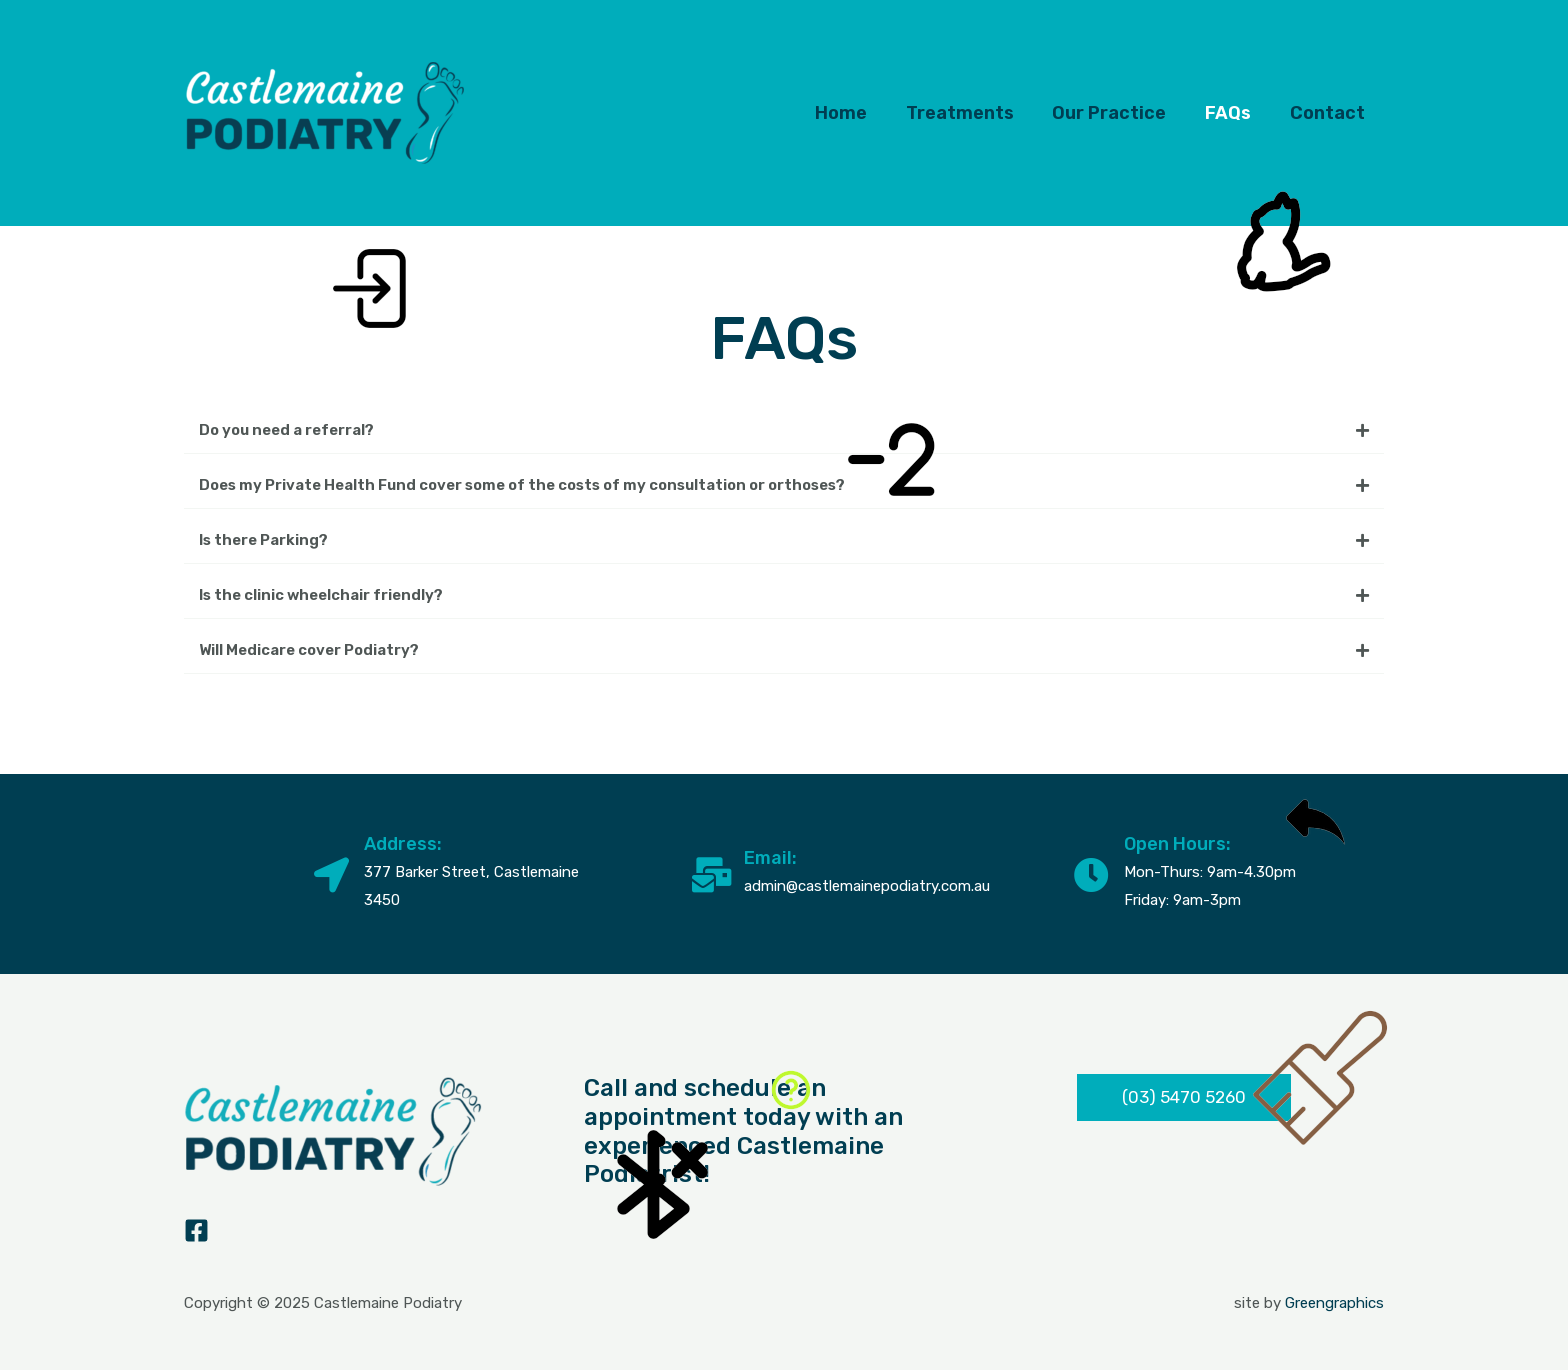 This screenshot has width=1568, height=1370. What do you see at coordinates (893, 459) in the screenshot?
I see `decrease exposure by 2 stops` at bounding box center [893, 459].